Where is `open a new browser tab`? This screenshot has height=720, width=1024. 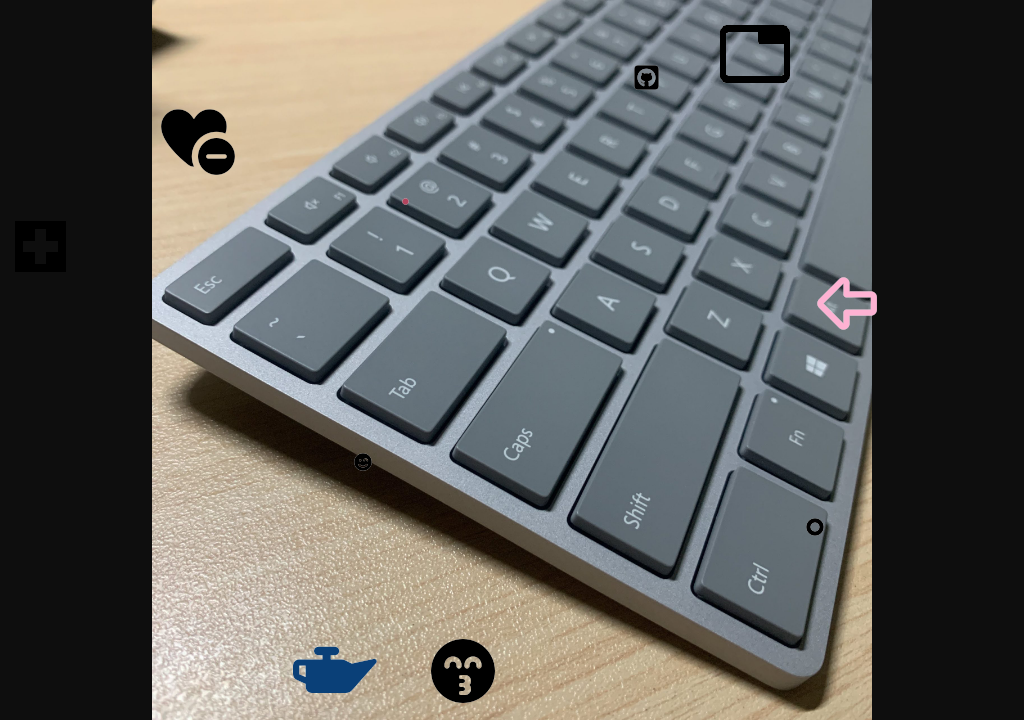 open a new browser tab is located at coordinates (755, 54).